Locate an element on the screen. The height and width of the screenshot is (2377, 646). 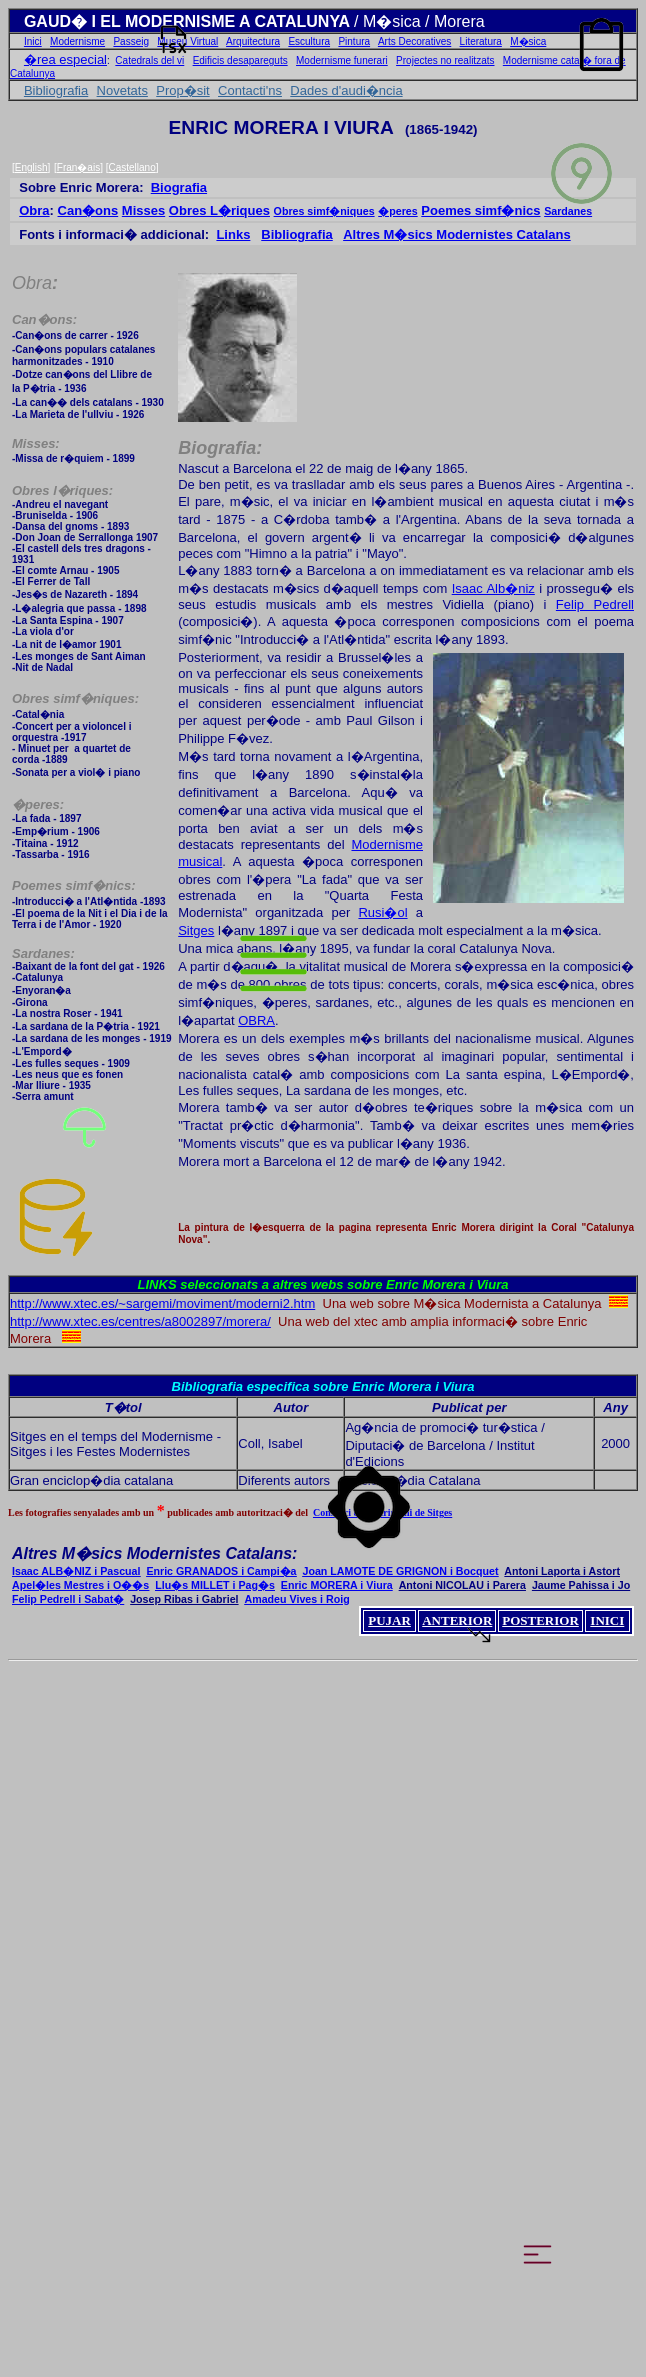
indicates a declining trend or decrease in value is located at coordinates (479, 1635).